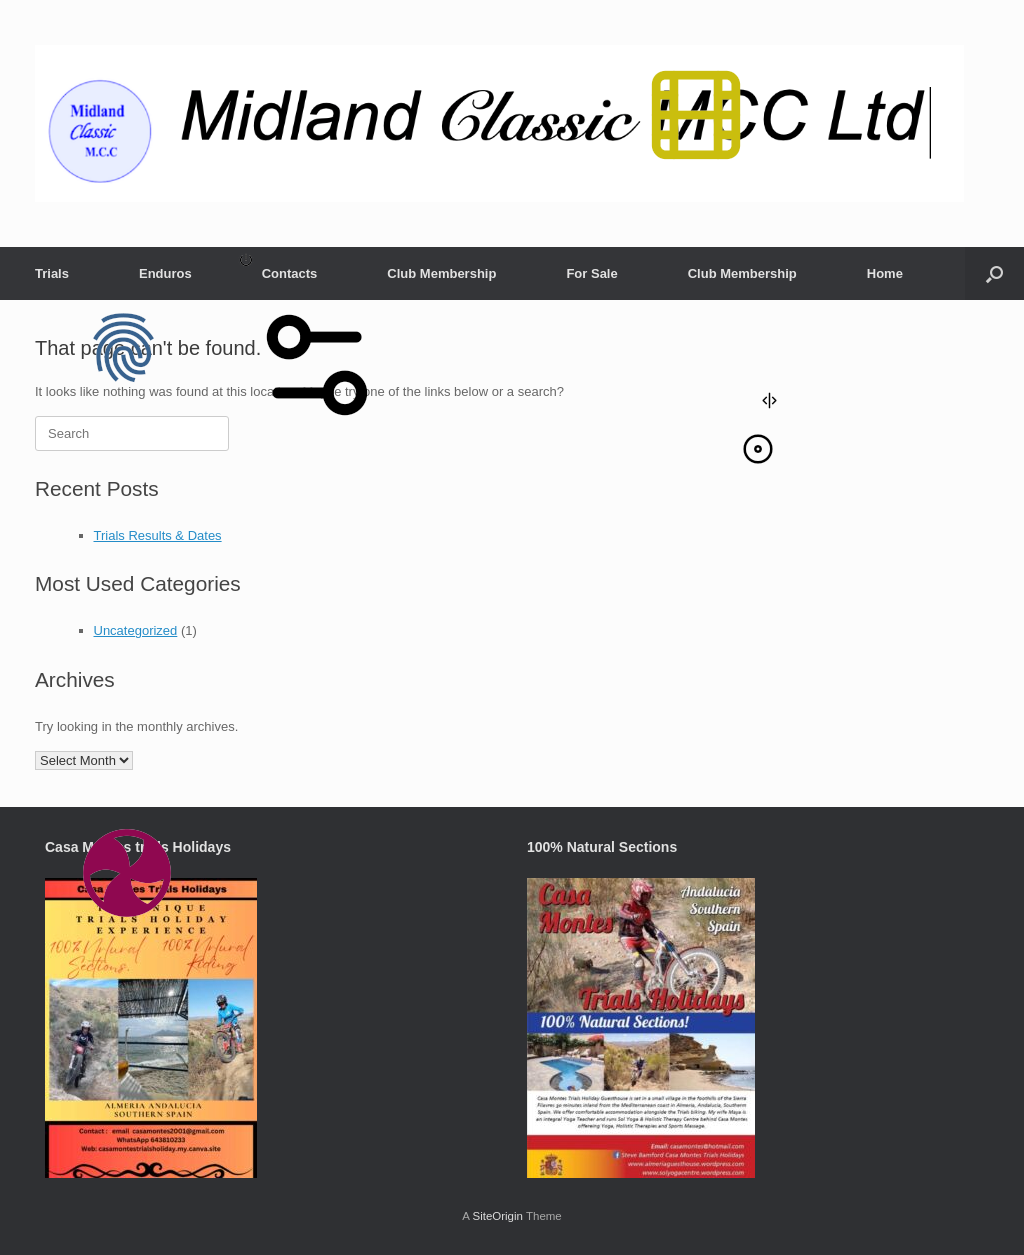 Image resolution: width=1024 pixels, height=1255 pixels. I want to click on indicates content is loading, so click(127, 873).